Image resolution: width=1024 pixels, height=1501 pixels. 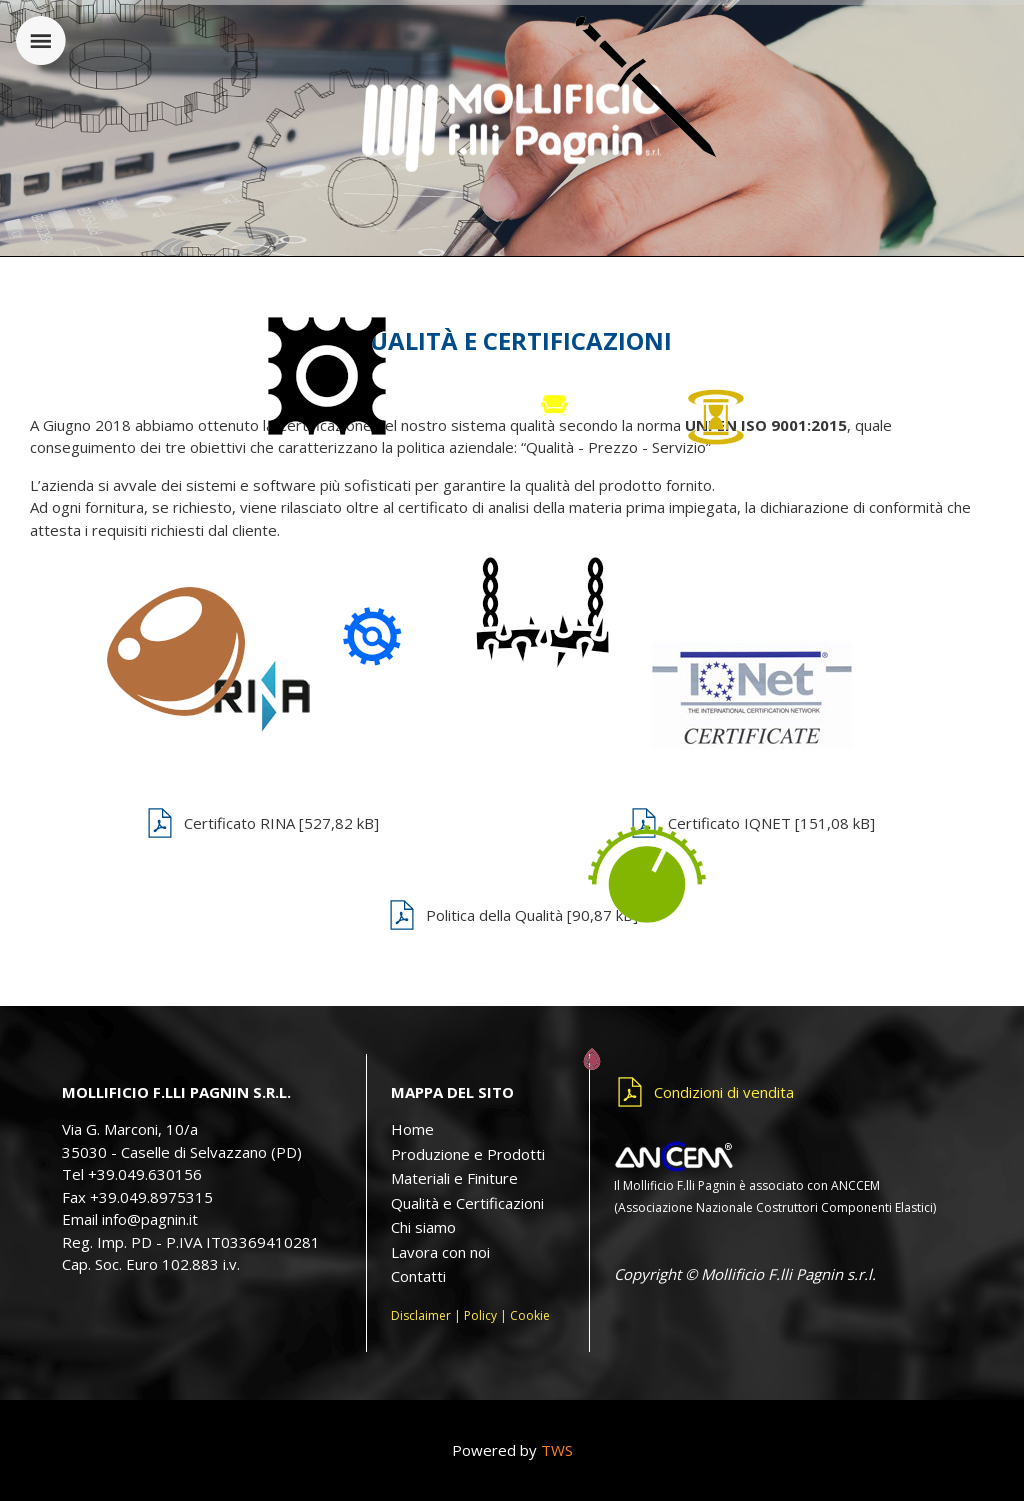 I want to click on browse furniture or home decor items, so click(x=554, y=405).